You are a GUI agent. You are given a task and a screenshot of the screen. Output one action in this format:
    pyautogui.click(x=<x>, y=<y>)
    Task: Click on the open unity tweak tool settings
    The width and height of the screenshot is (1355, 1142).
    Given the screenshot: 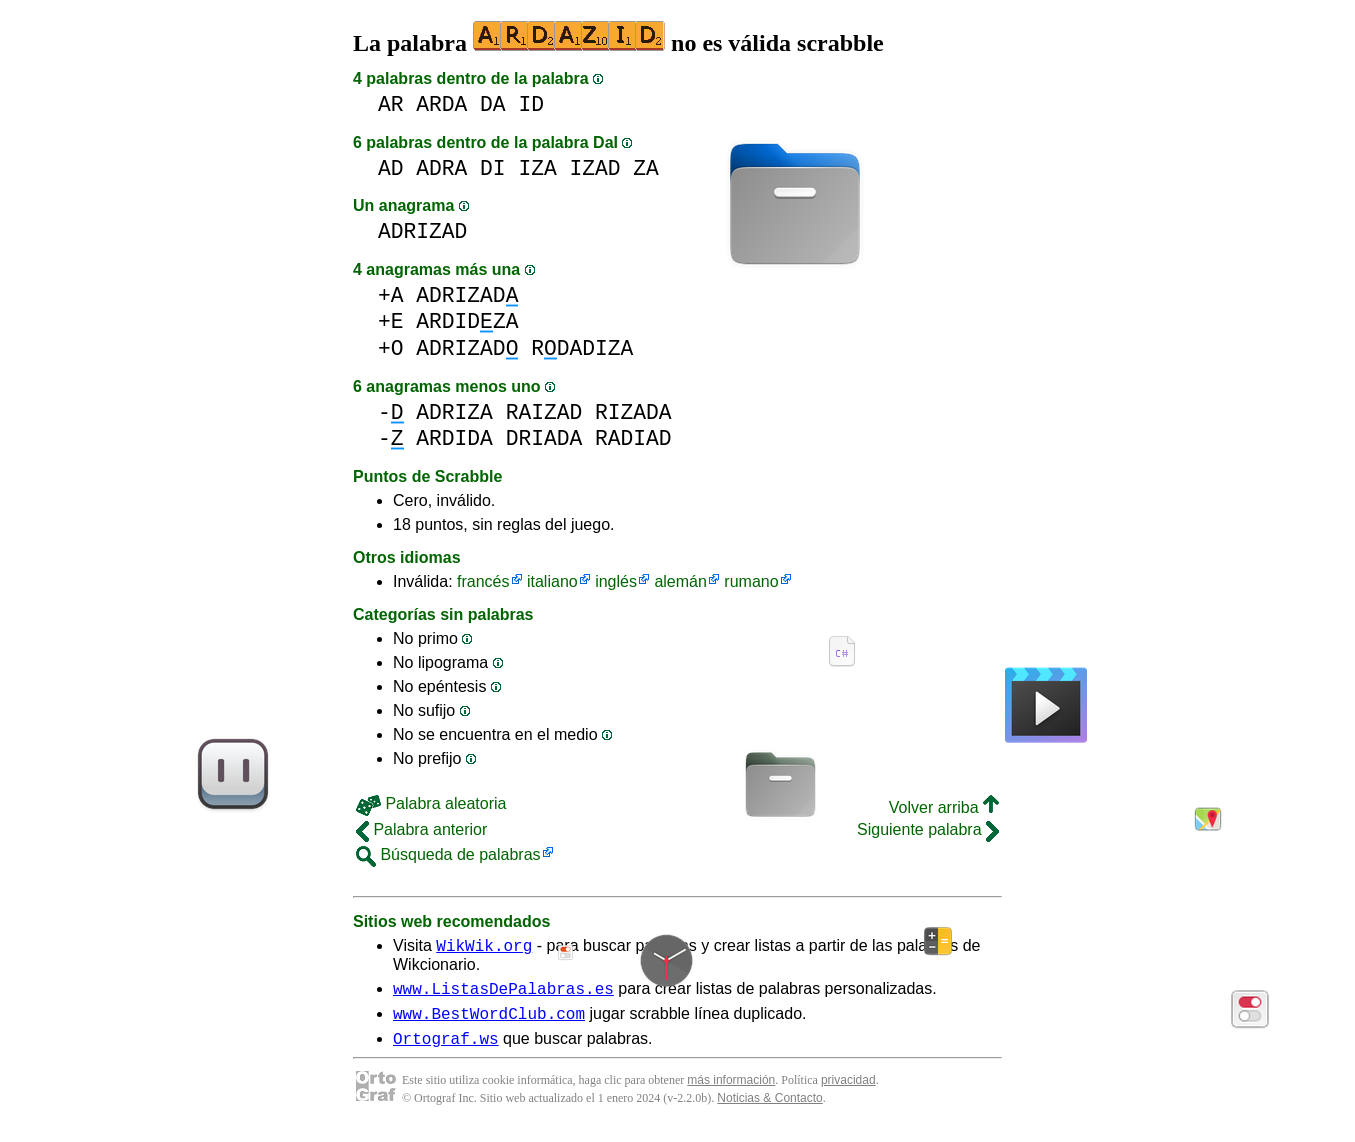 What is the action you would take?
    pyautogui.click(x=1250, y=1009)
    